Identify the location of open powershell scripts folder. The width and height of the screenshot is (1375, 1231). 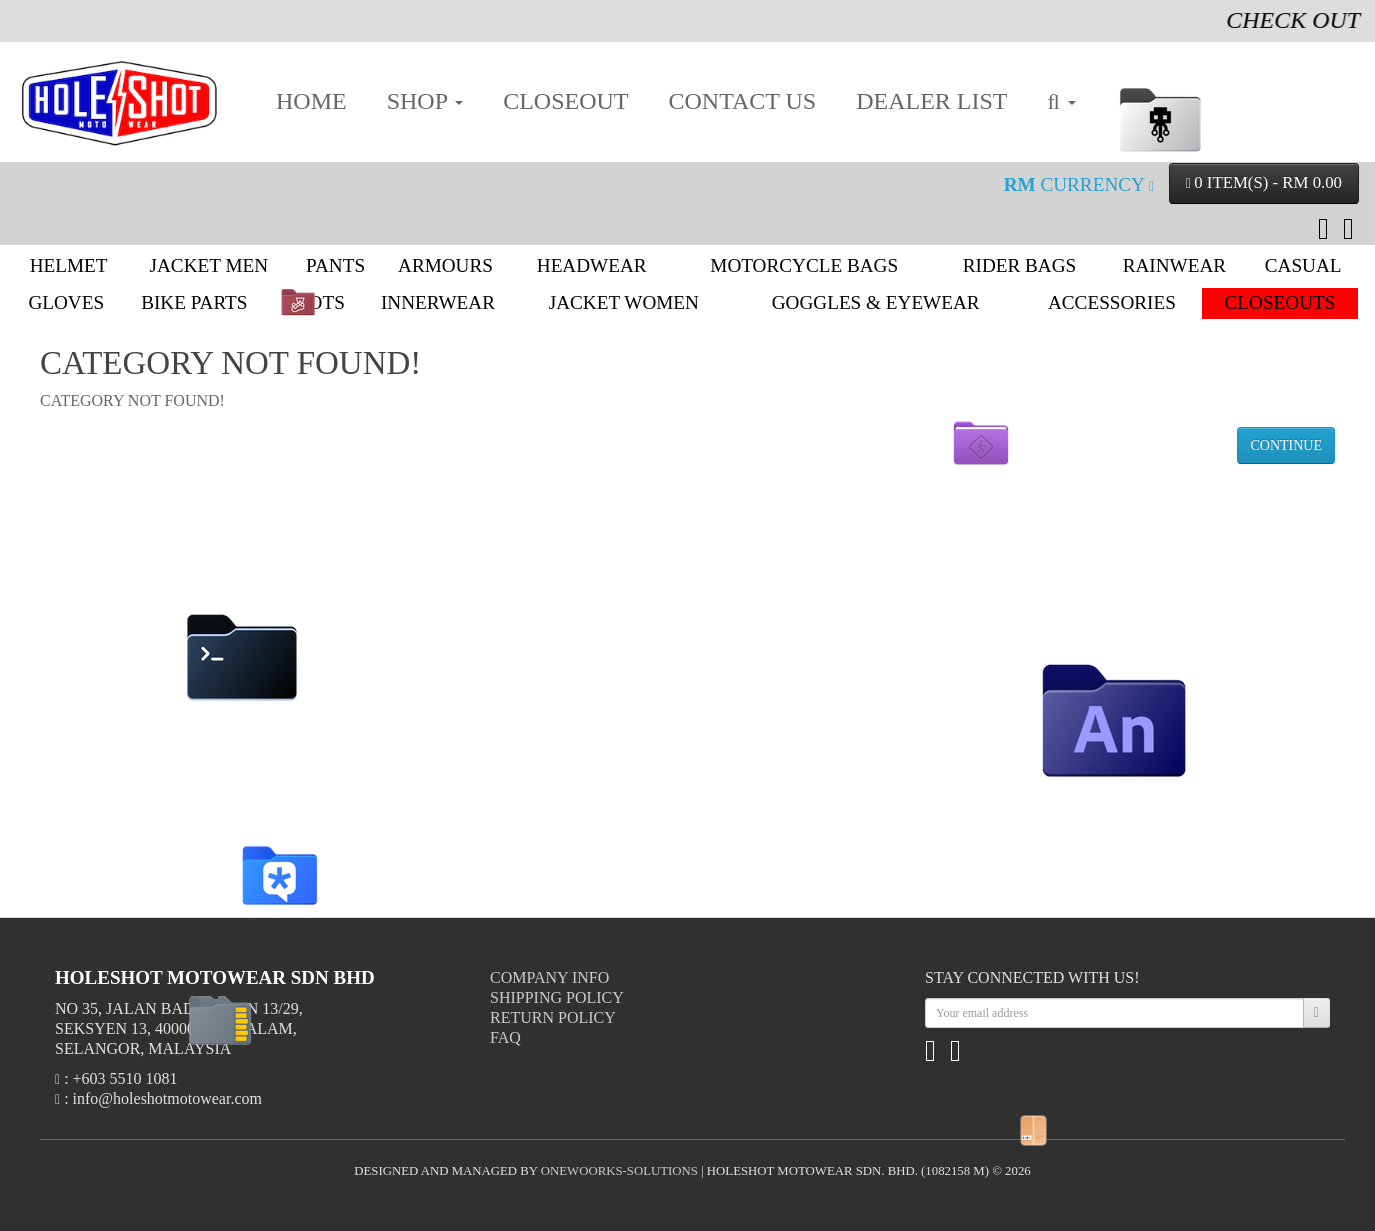
(241, 660).